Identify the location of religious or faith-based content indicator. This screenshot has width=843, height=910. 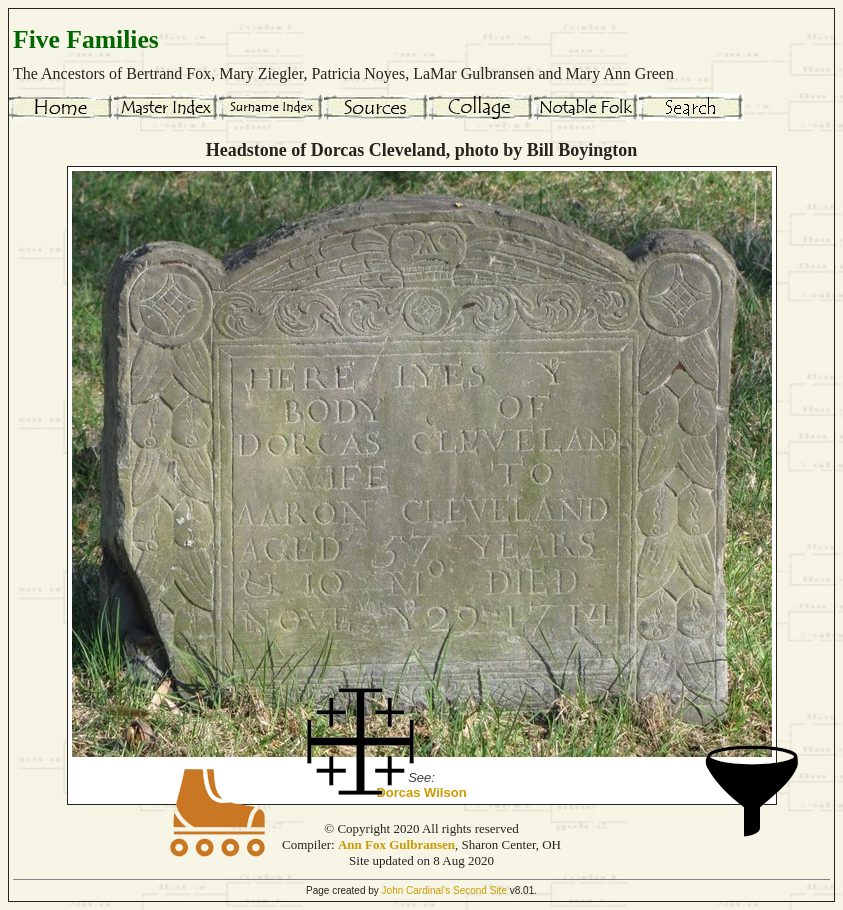
(360, 741).